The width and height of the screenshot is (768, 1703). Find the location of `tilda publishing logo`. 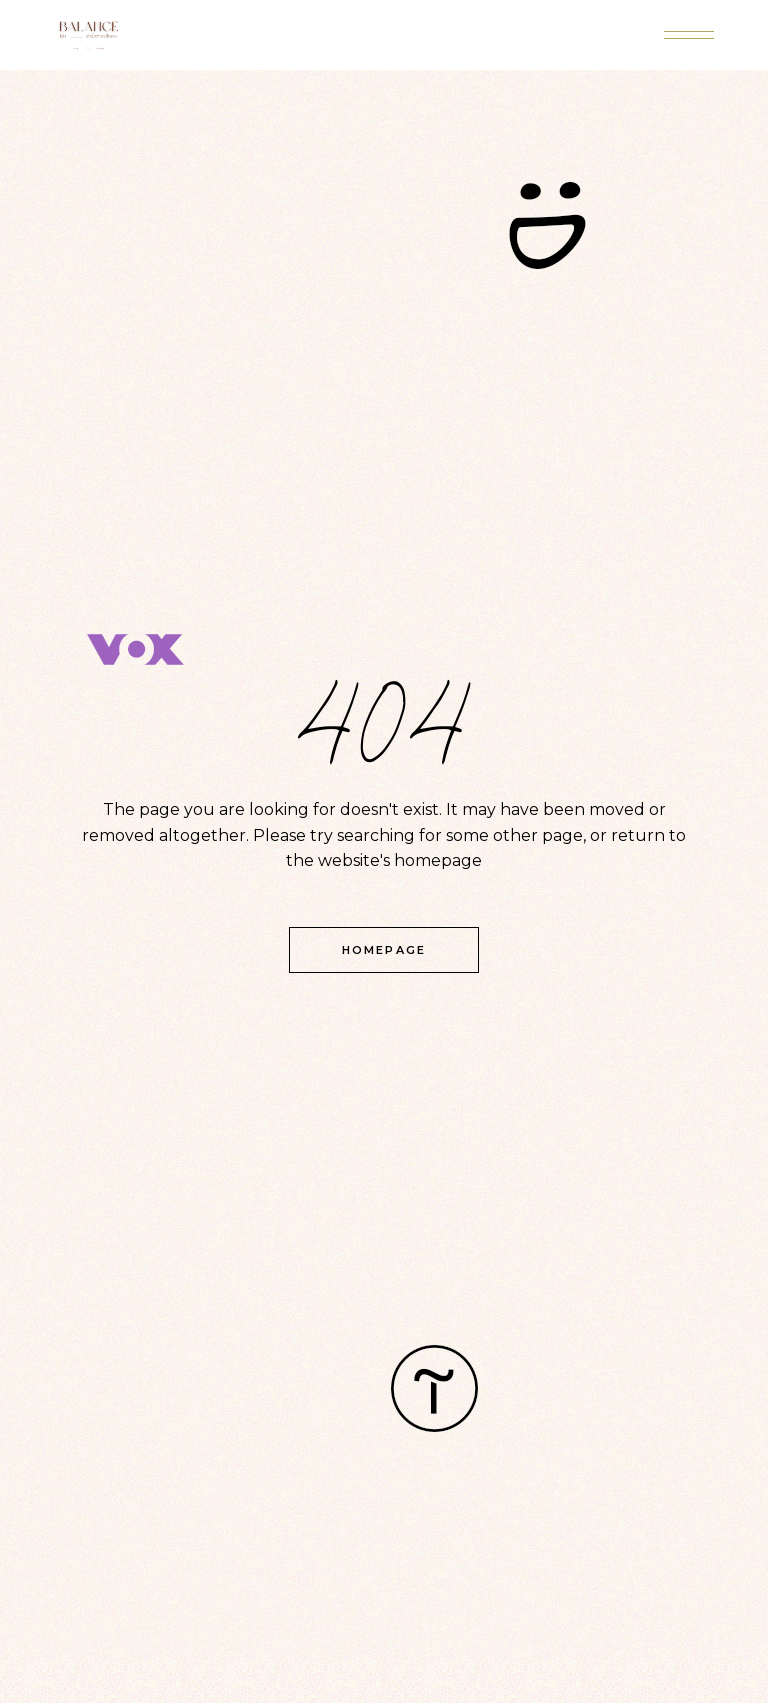

tilda publishing logo is located at coordinates (434, 1388).